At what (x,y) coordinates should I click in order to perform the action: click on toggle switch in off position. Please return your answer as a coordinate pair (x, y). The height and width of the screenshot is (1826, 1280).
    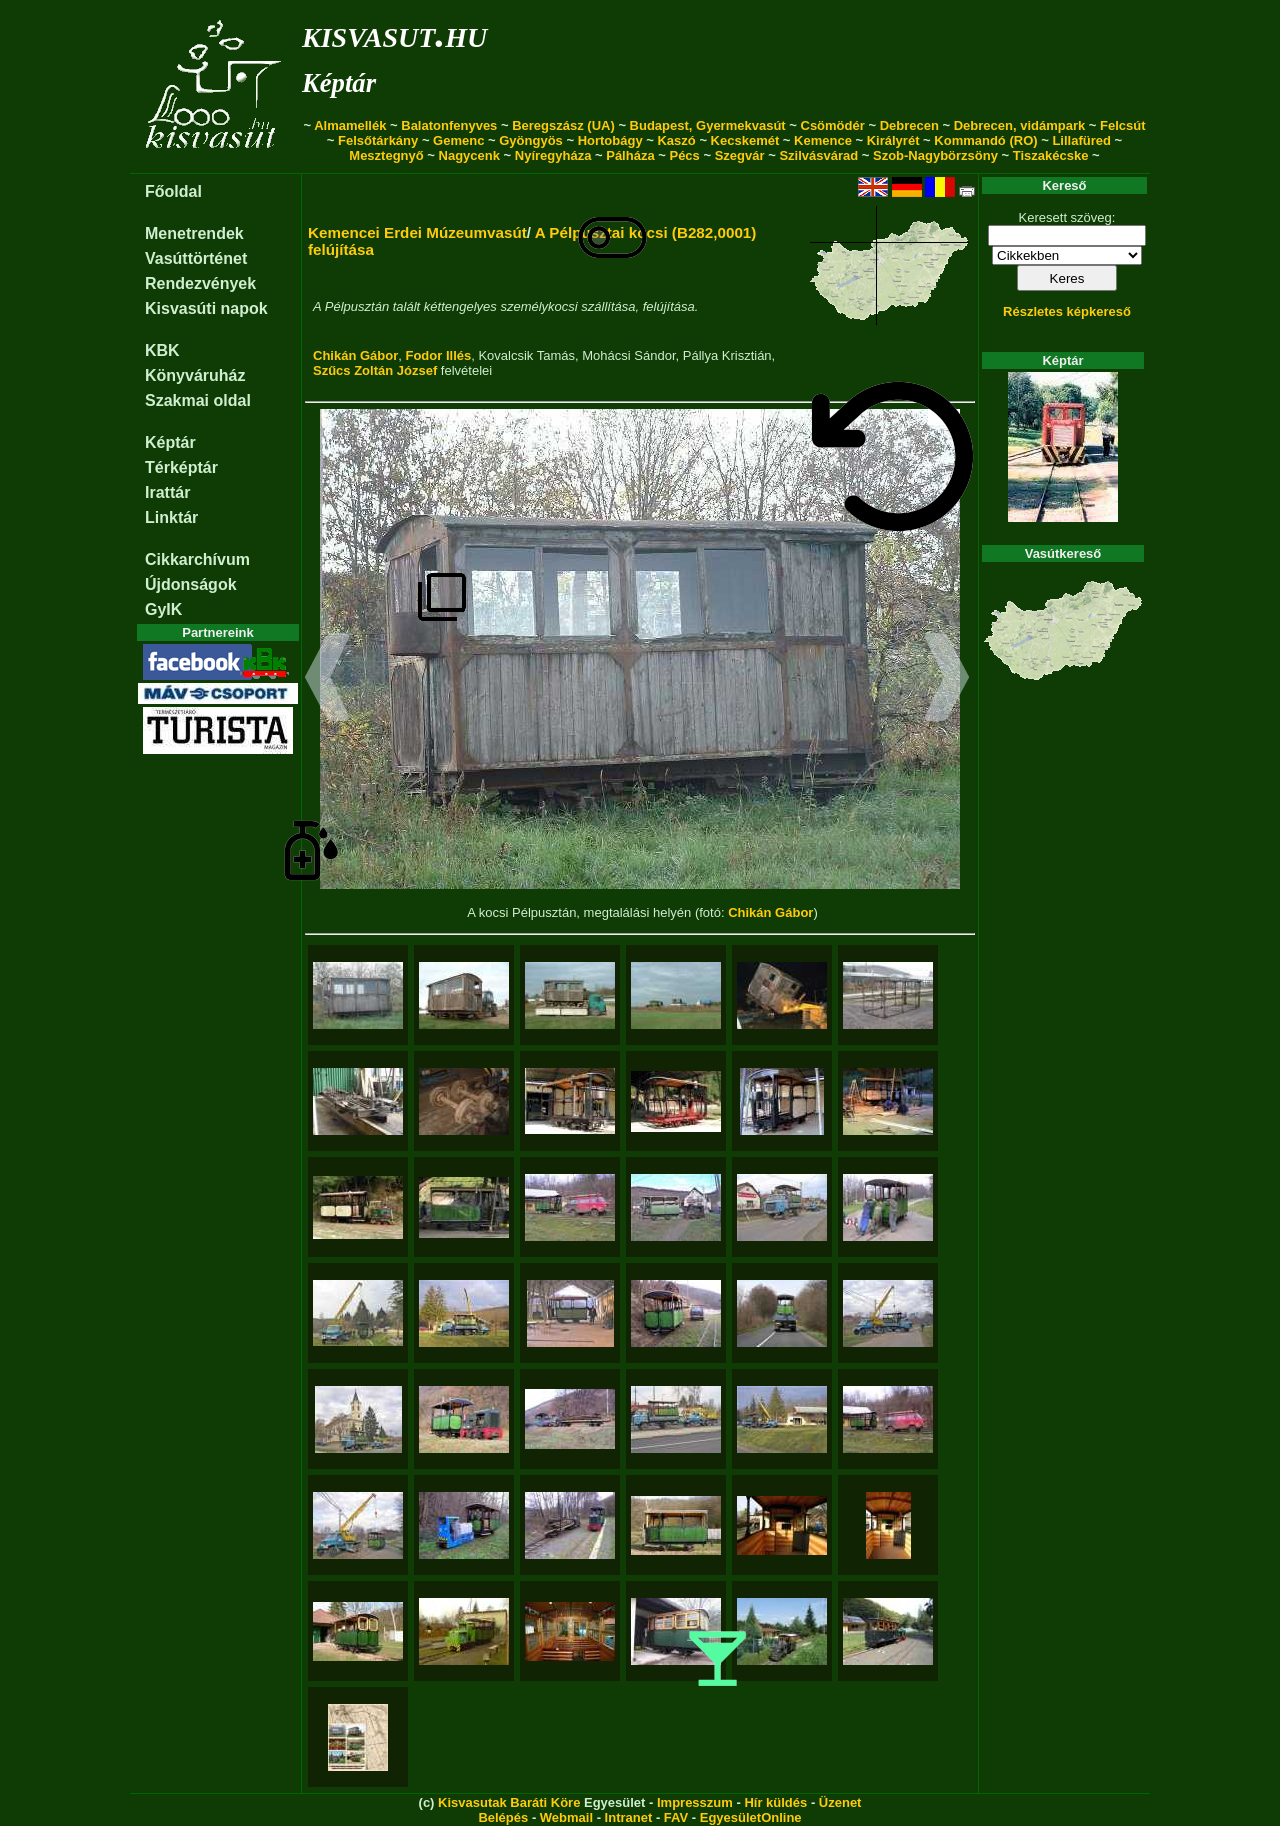
    Looking at the image, I should click on (612, 237).